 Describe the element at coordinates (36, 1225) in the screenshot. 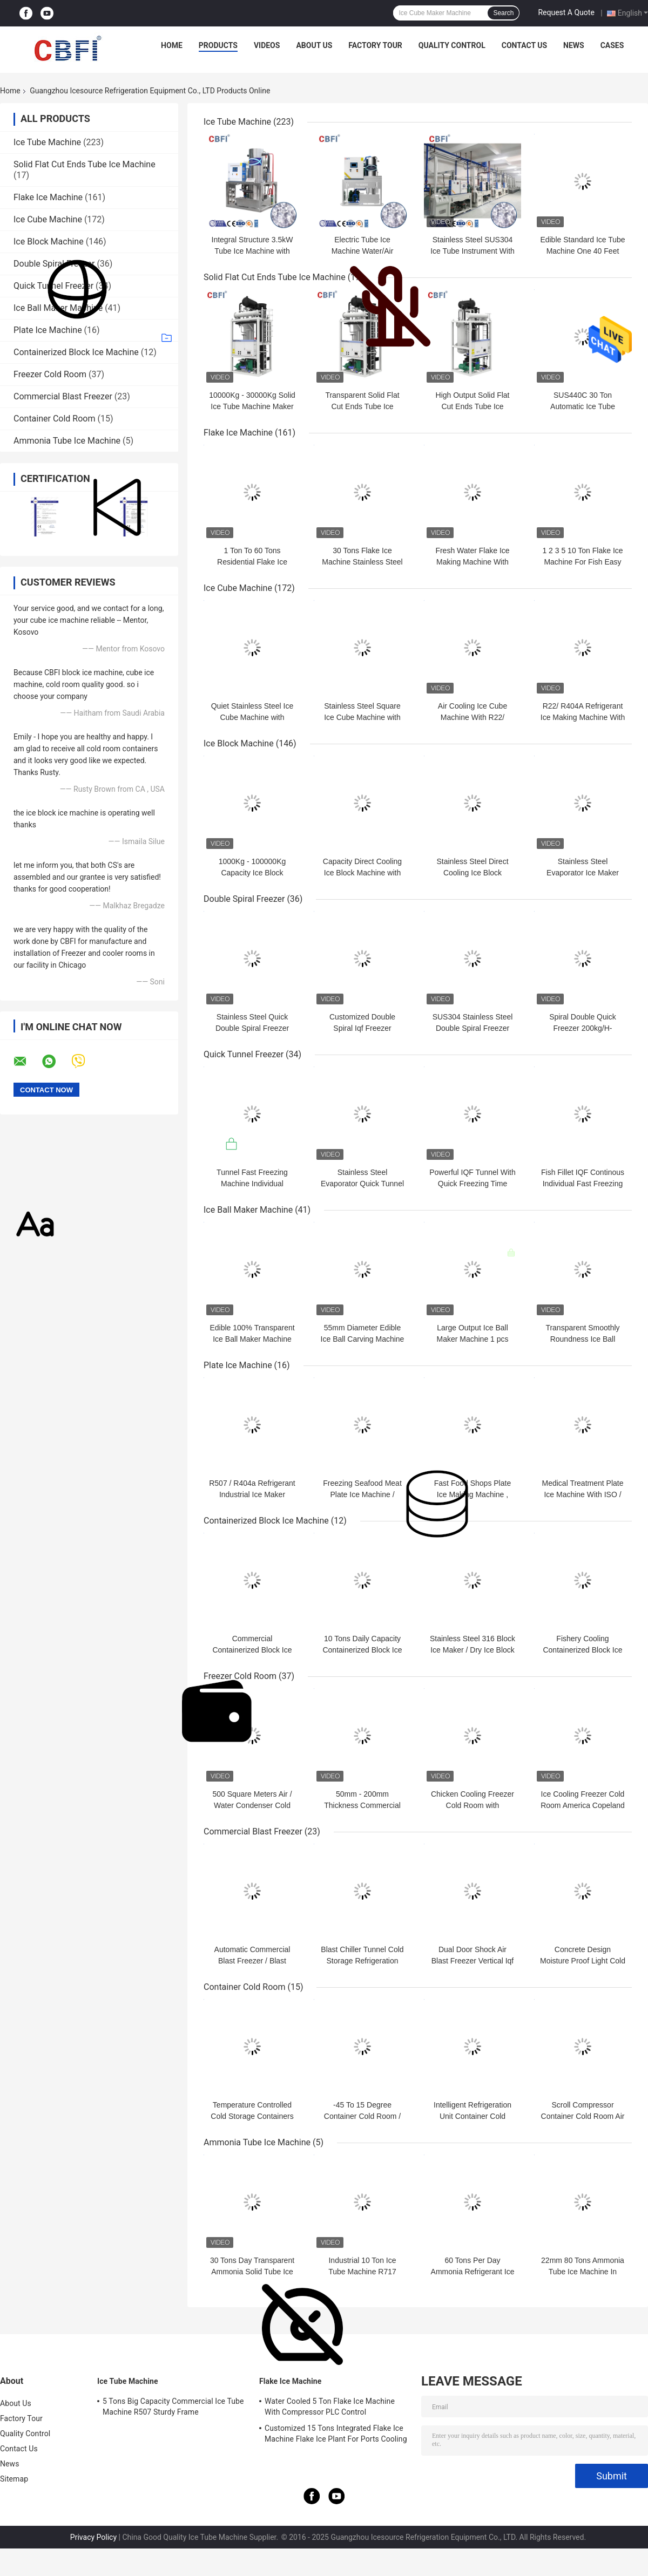

I see `change font or text settings` at that location.